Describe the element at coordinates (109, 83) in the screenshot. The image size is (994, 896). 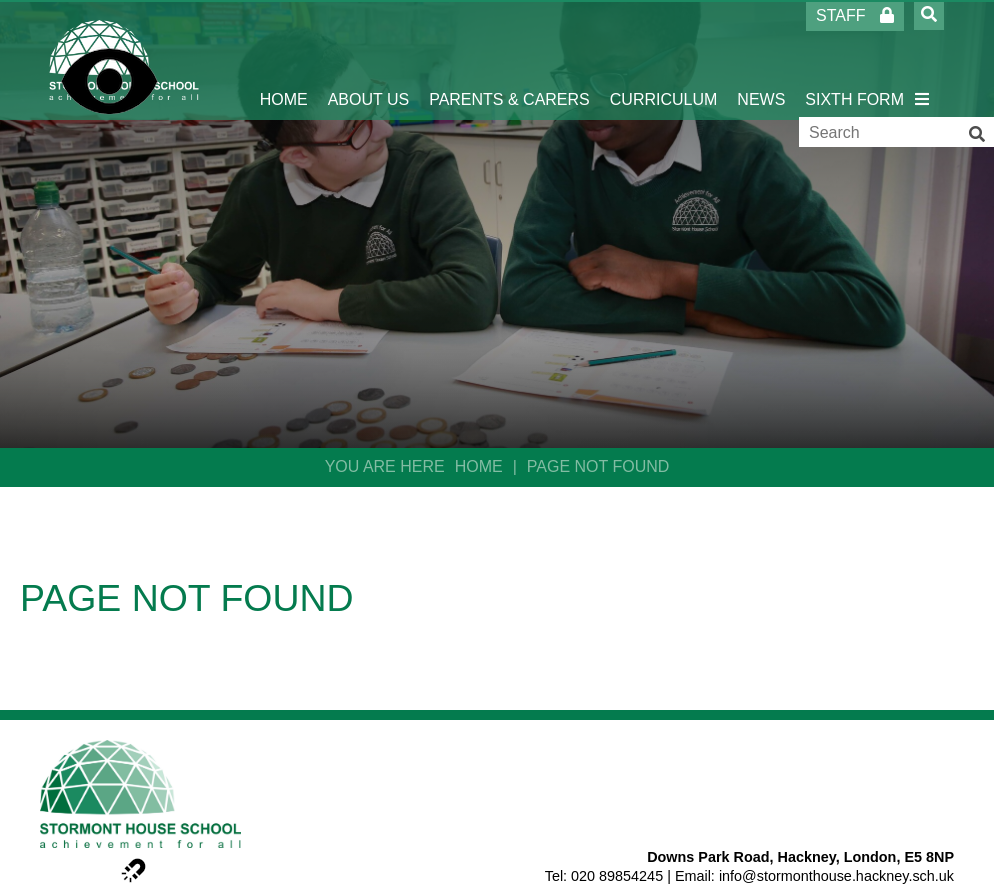
I see `toggle visibility of an item or element` at that location.